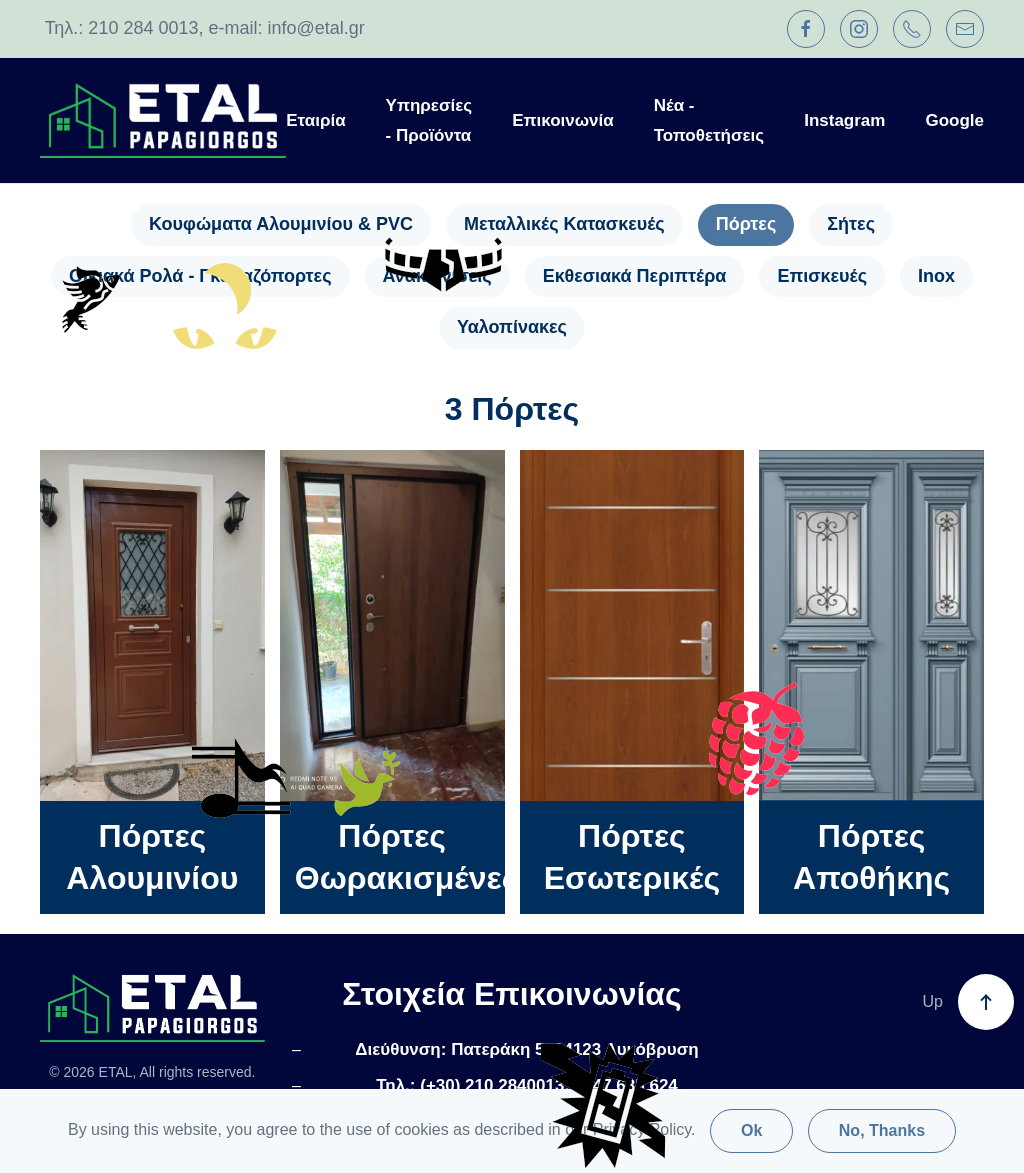 This screenshot has height=1173, width=1024. Describe the element at coordinates (91, 299) in the screenshot. I see `flying trout creature in a fantasy game` at that location.